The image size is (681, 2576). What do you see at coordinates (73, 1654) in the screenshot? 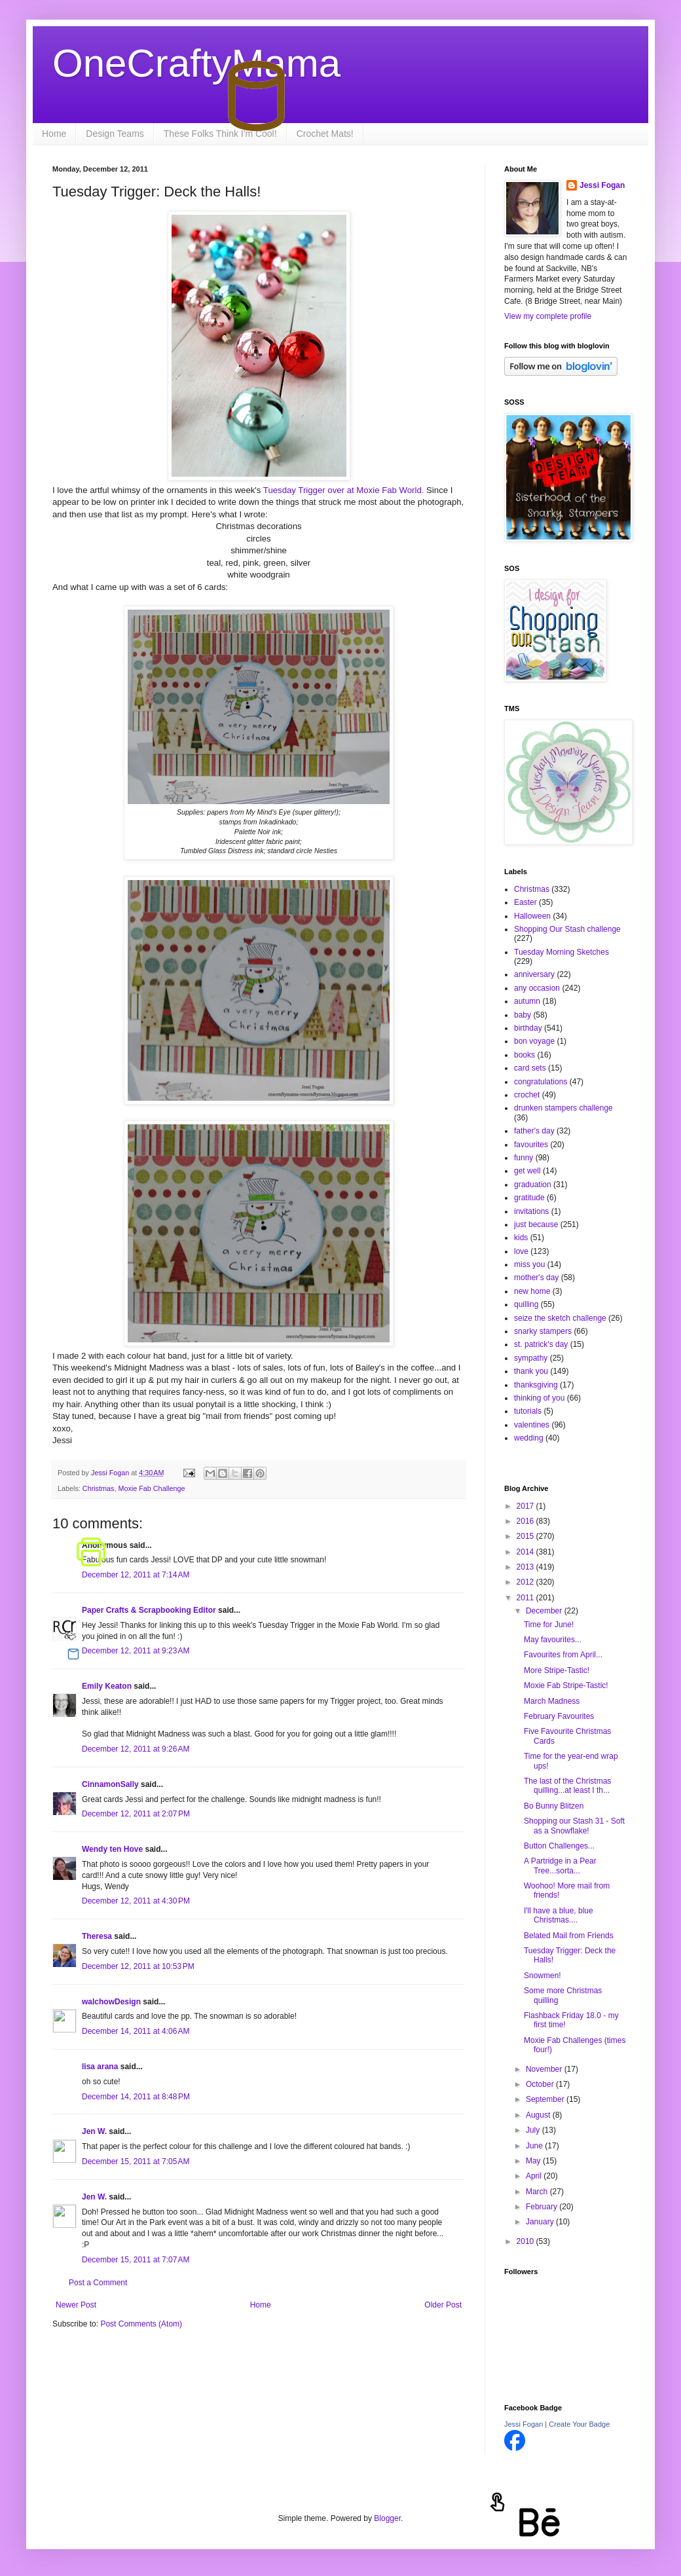
I see `hang dry laundry care instruction` at bounding box center [73, 1654].